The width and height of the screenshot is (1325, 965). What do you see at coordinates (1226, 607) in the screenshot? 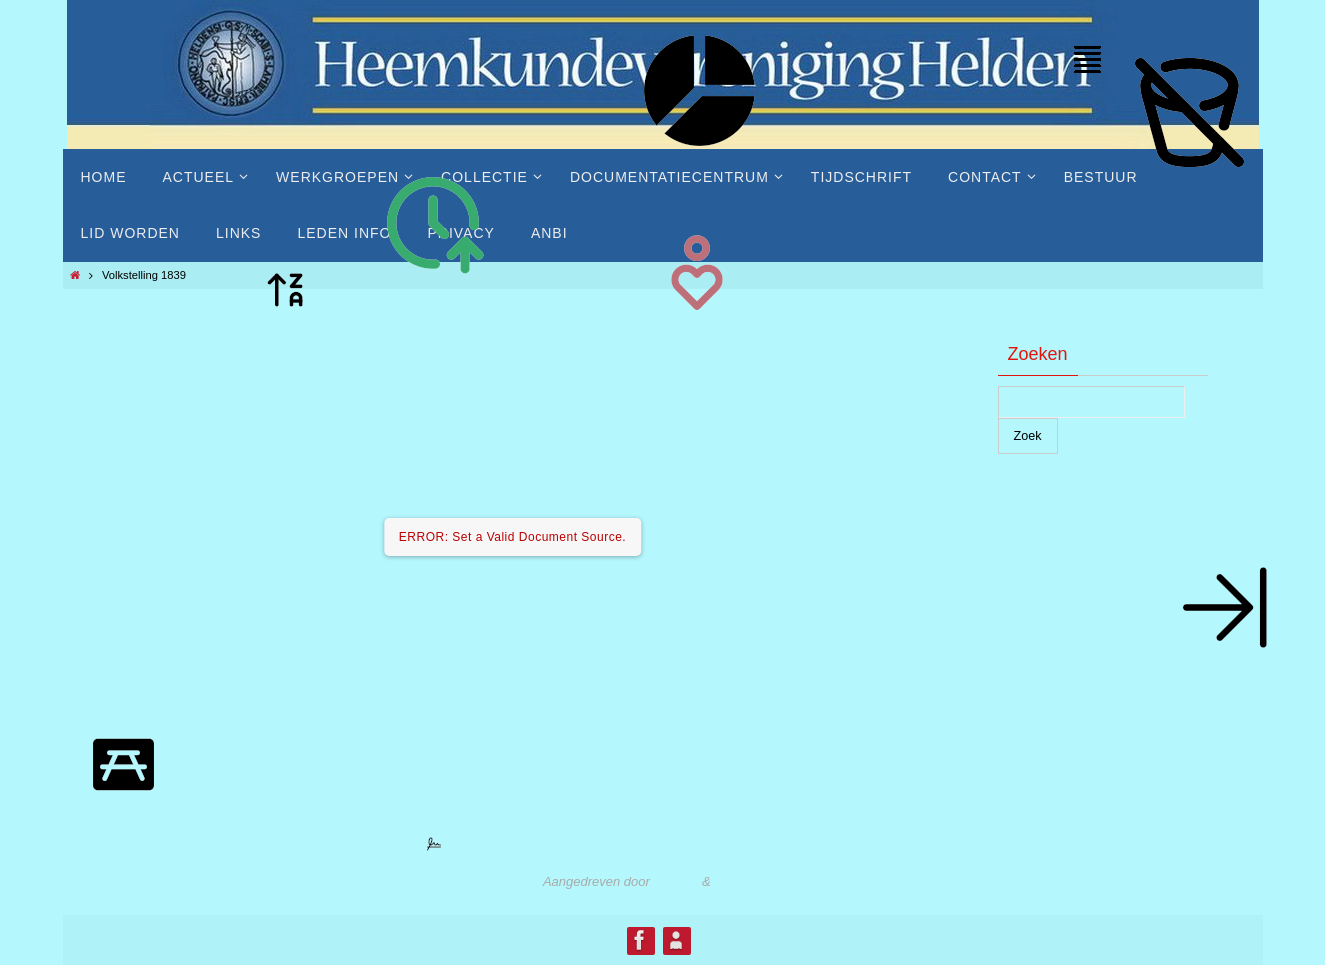
I see `navigate to the next item or page` at bounding box center [1226, 607].